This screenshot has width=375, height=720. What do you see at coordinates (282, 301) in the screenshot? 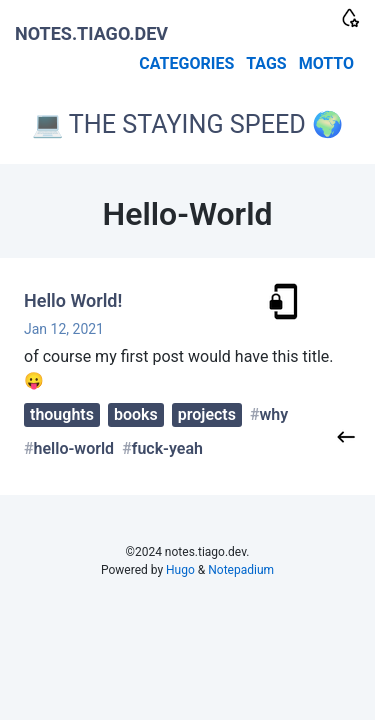
I see `enable device lock for linked phones` at bounding box center [282, 301].